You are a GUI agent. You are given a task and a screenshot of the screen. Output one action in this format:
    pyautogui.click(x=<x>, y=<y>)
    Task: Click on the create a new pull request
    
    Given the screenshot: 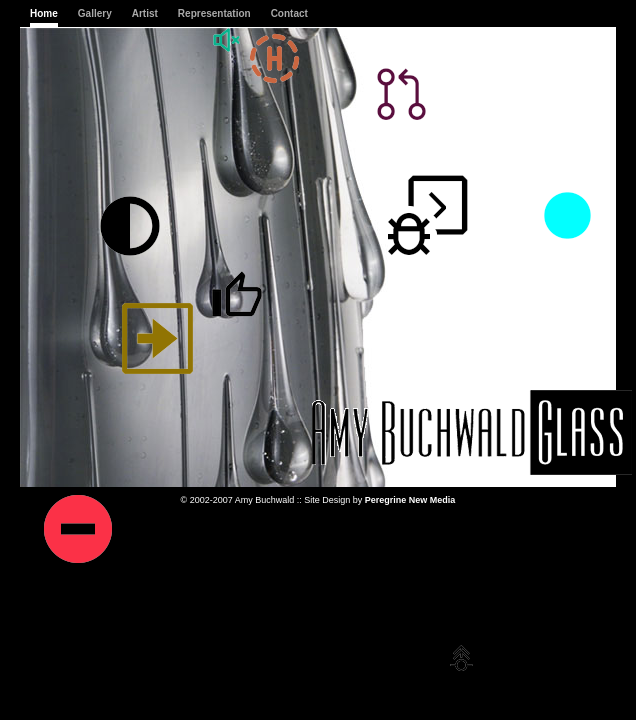 What is the action you would take?
    pyautogui.click(x=401, y=92)
    